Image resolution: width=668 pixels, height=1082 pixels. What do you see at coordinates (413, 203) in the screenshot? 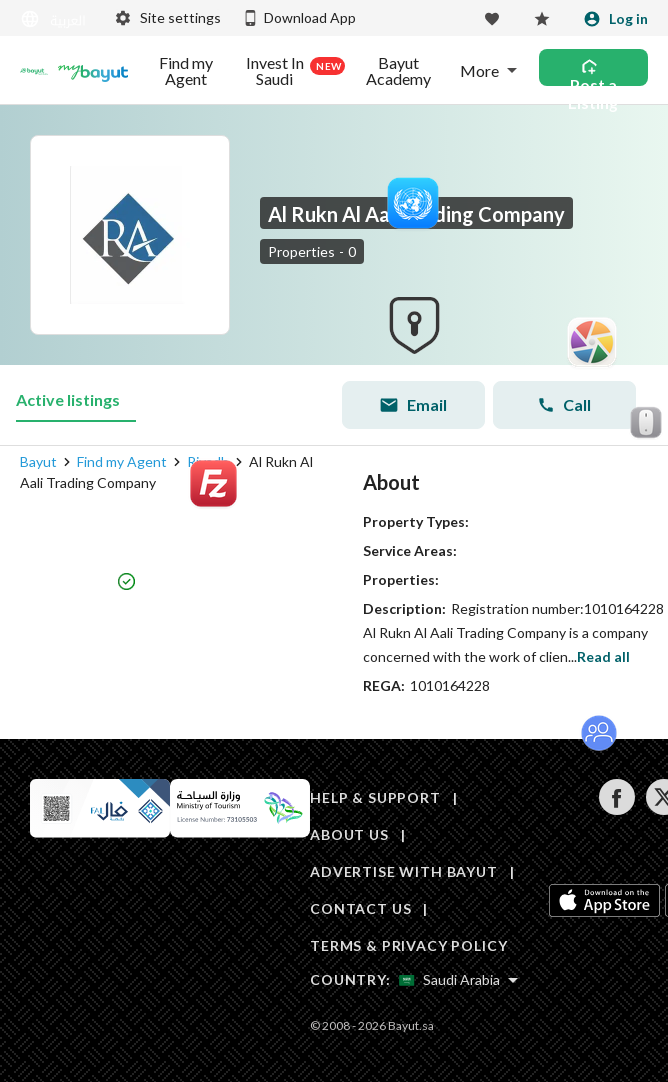
I see `open language and region settings` at bounding box center [413, 203].